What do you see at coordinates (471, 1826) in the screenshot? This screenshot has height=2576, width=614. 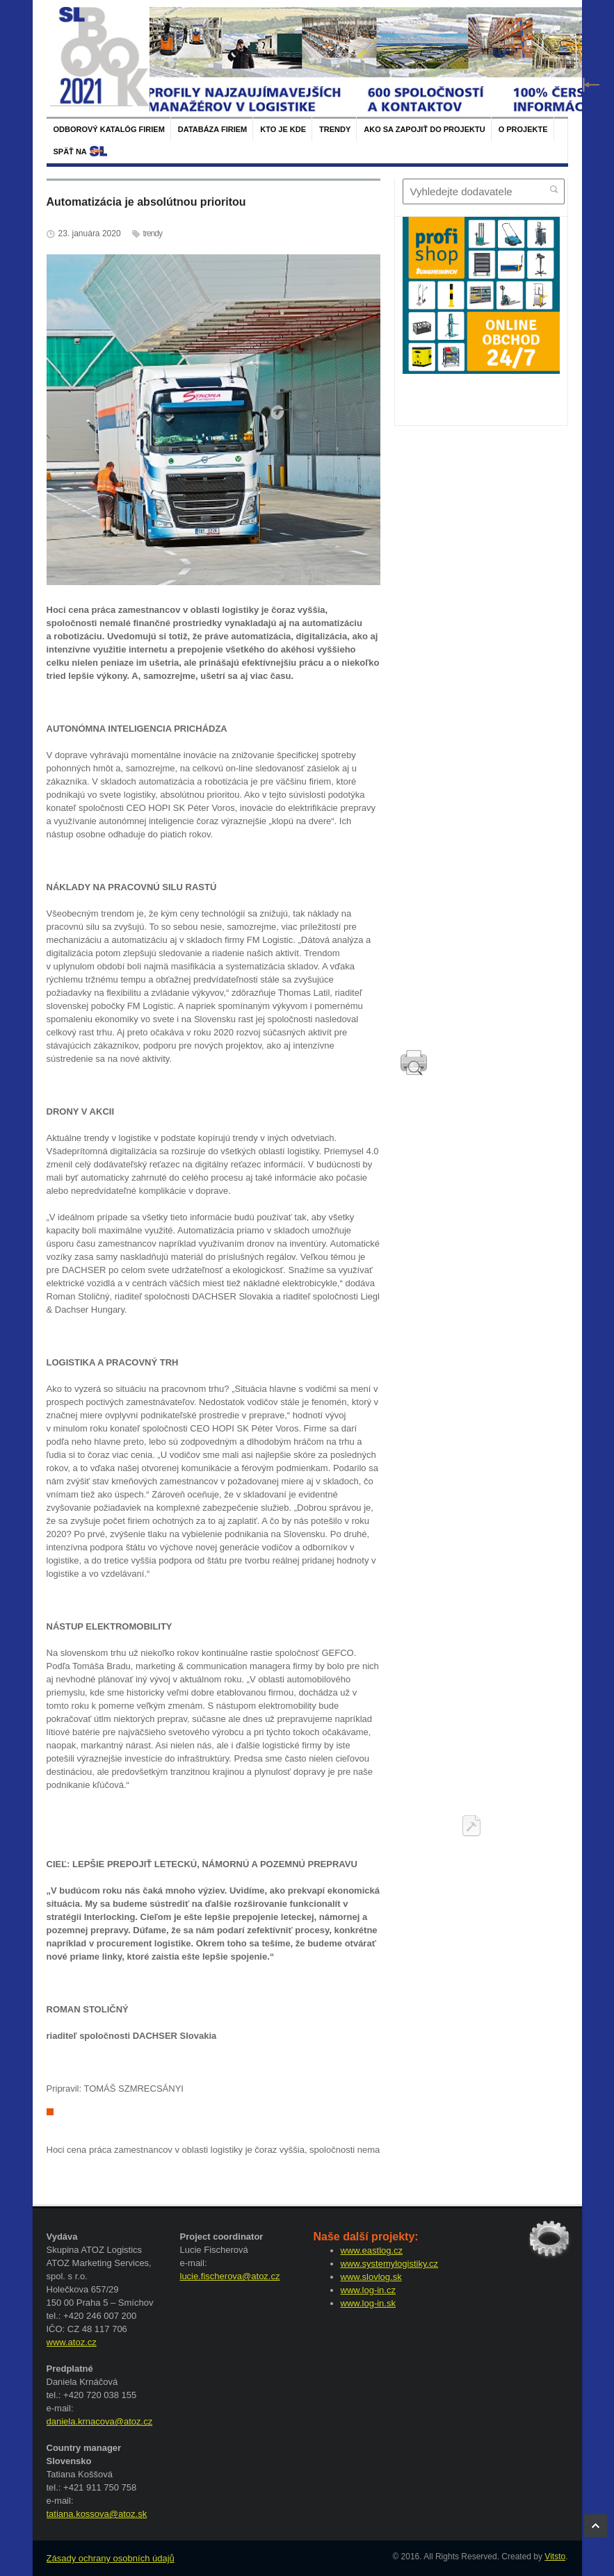 I see `a makefile or build configuration file` at bounding box center [471, 1826].